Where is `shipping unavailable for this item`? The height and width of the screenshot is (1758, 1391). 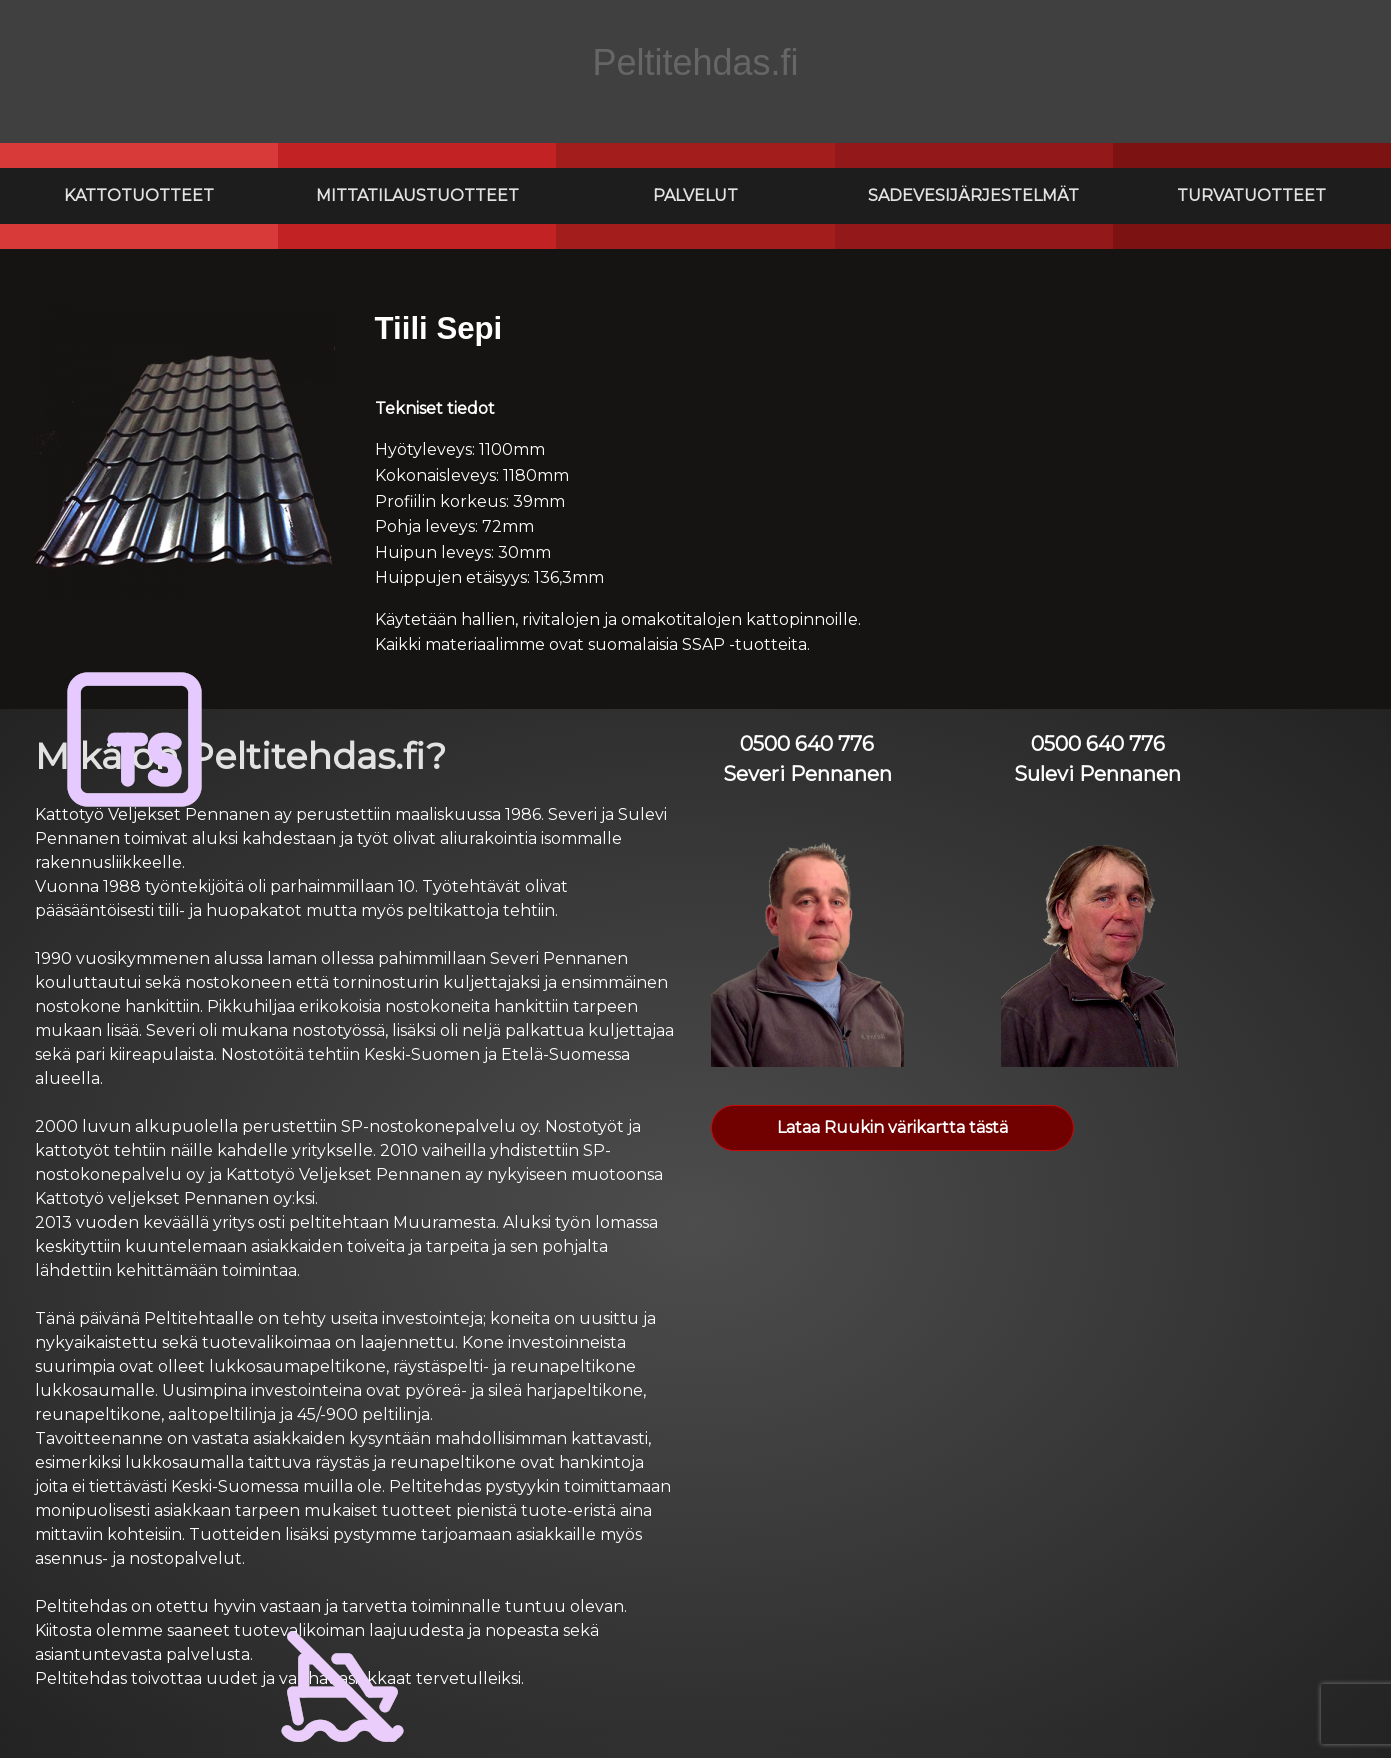
shipping unavailable for this item is located at coordinates (342, 1686).